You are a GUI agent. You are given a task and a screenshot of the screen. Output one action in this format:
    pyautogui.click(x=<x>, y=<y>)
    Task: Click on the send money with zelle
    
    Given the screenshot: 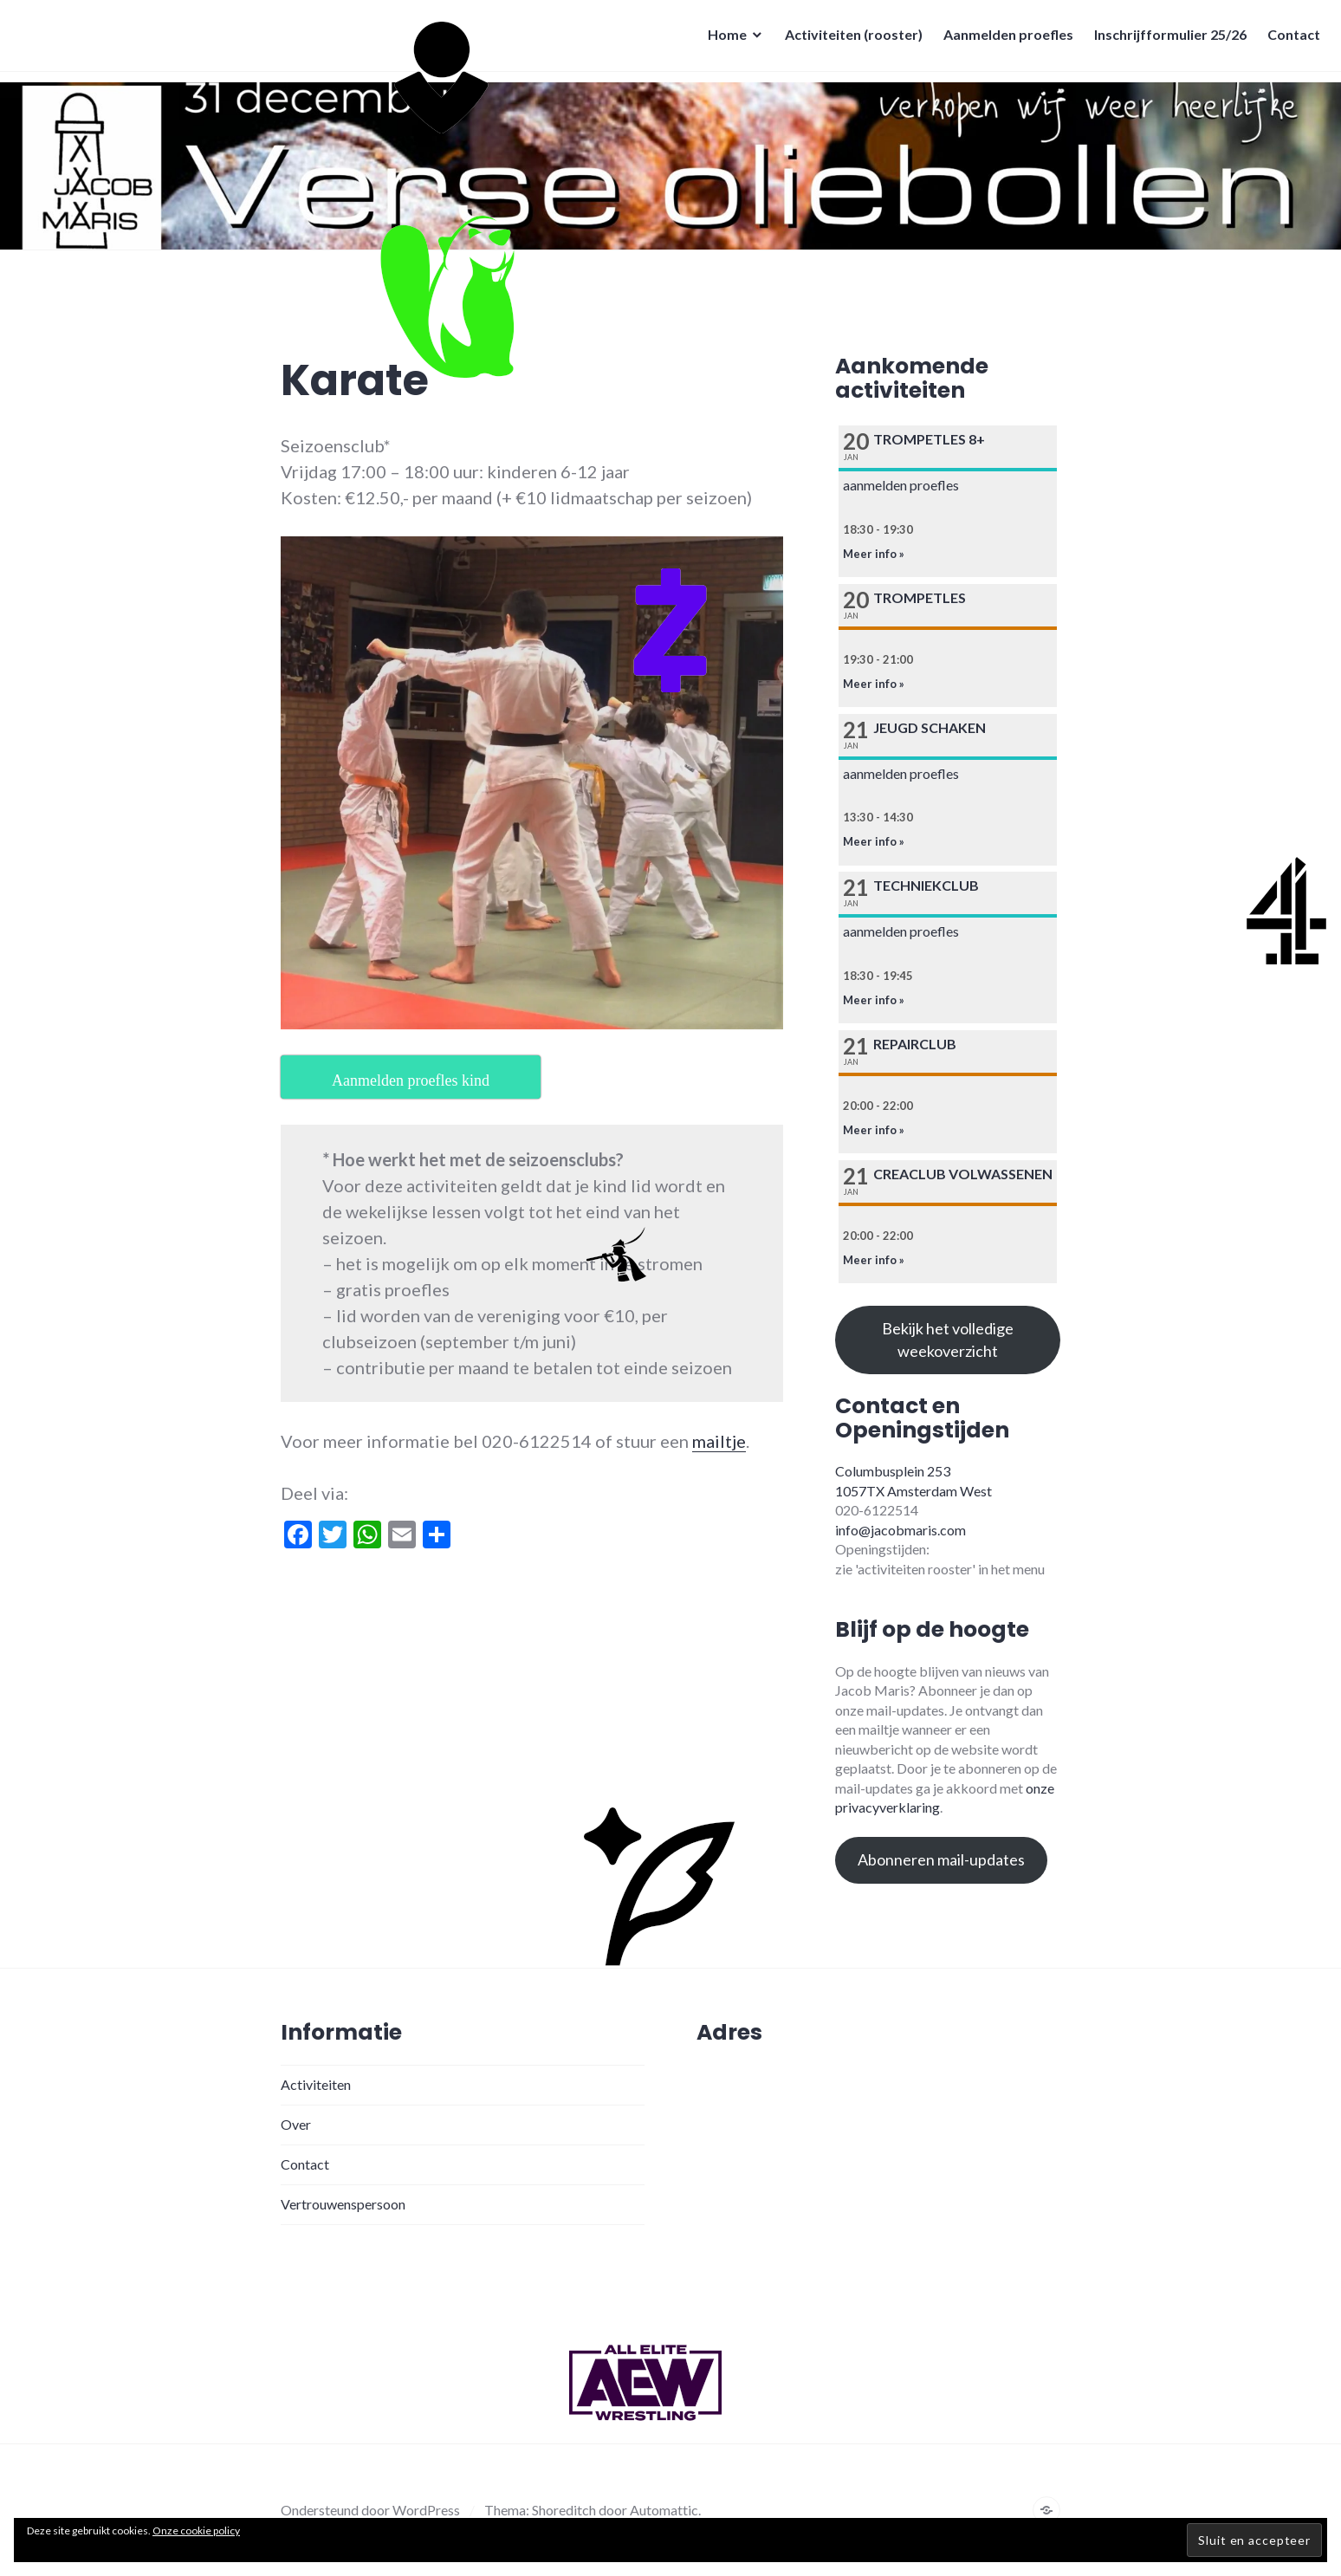 What is the action you would take?
    pyautogui.click(x=670, y=630)
    